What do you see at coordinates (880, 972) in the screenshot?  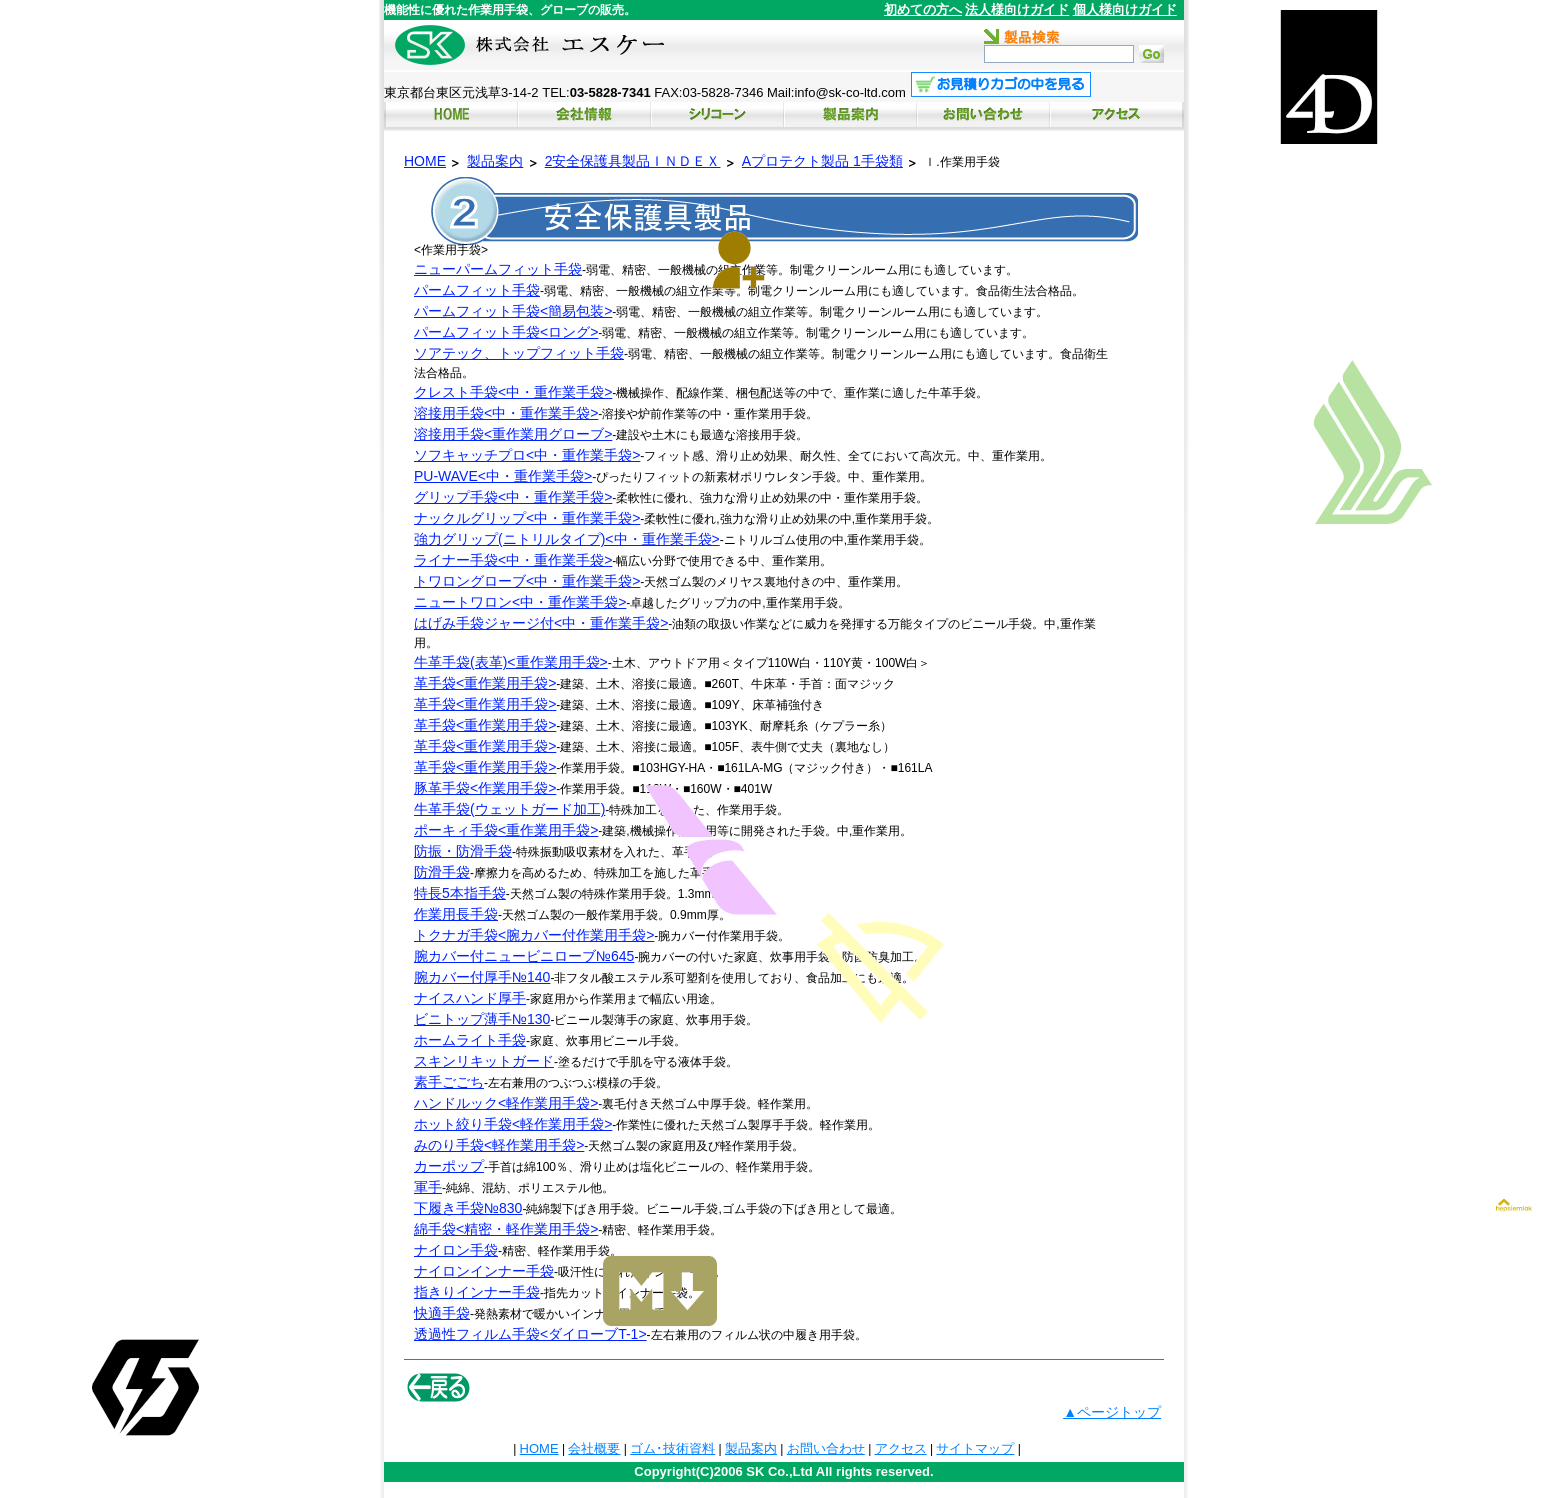 I see `indicates wifi is disabled or disconnected` at bounding box center [880, 972].